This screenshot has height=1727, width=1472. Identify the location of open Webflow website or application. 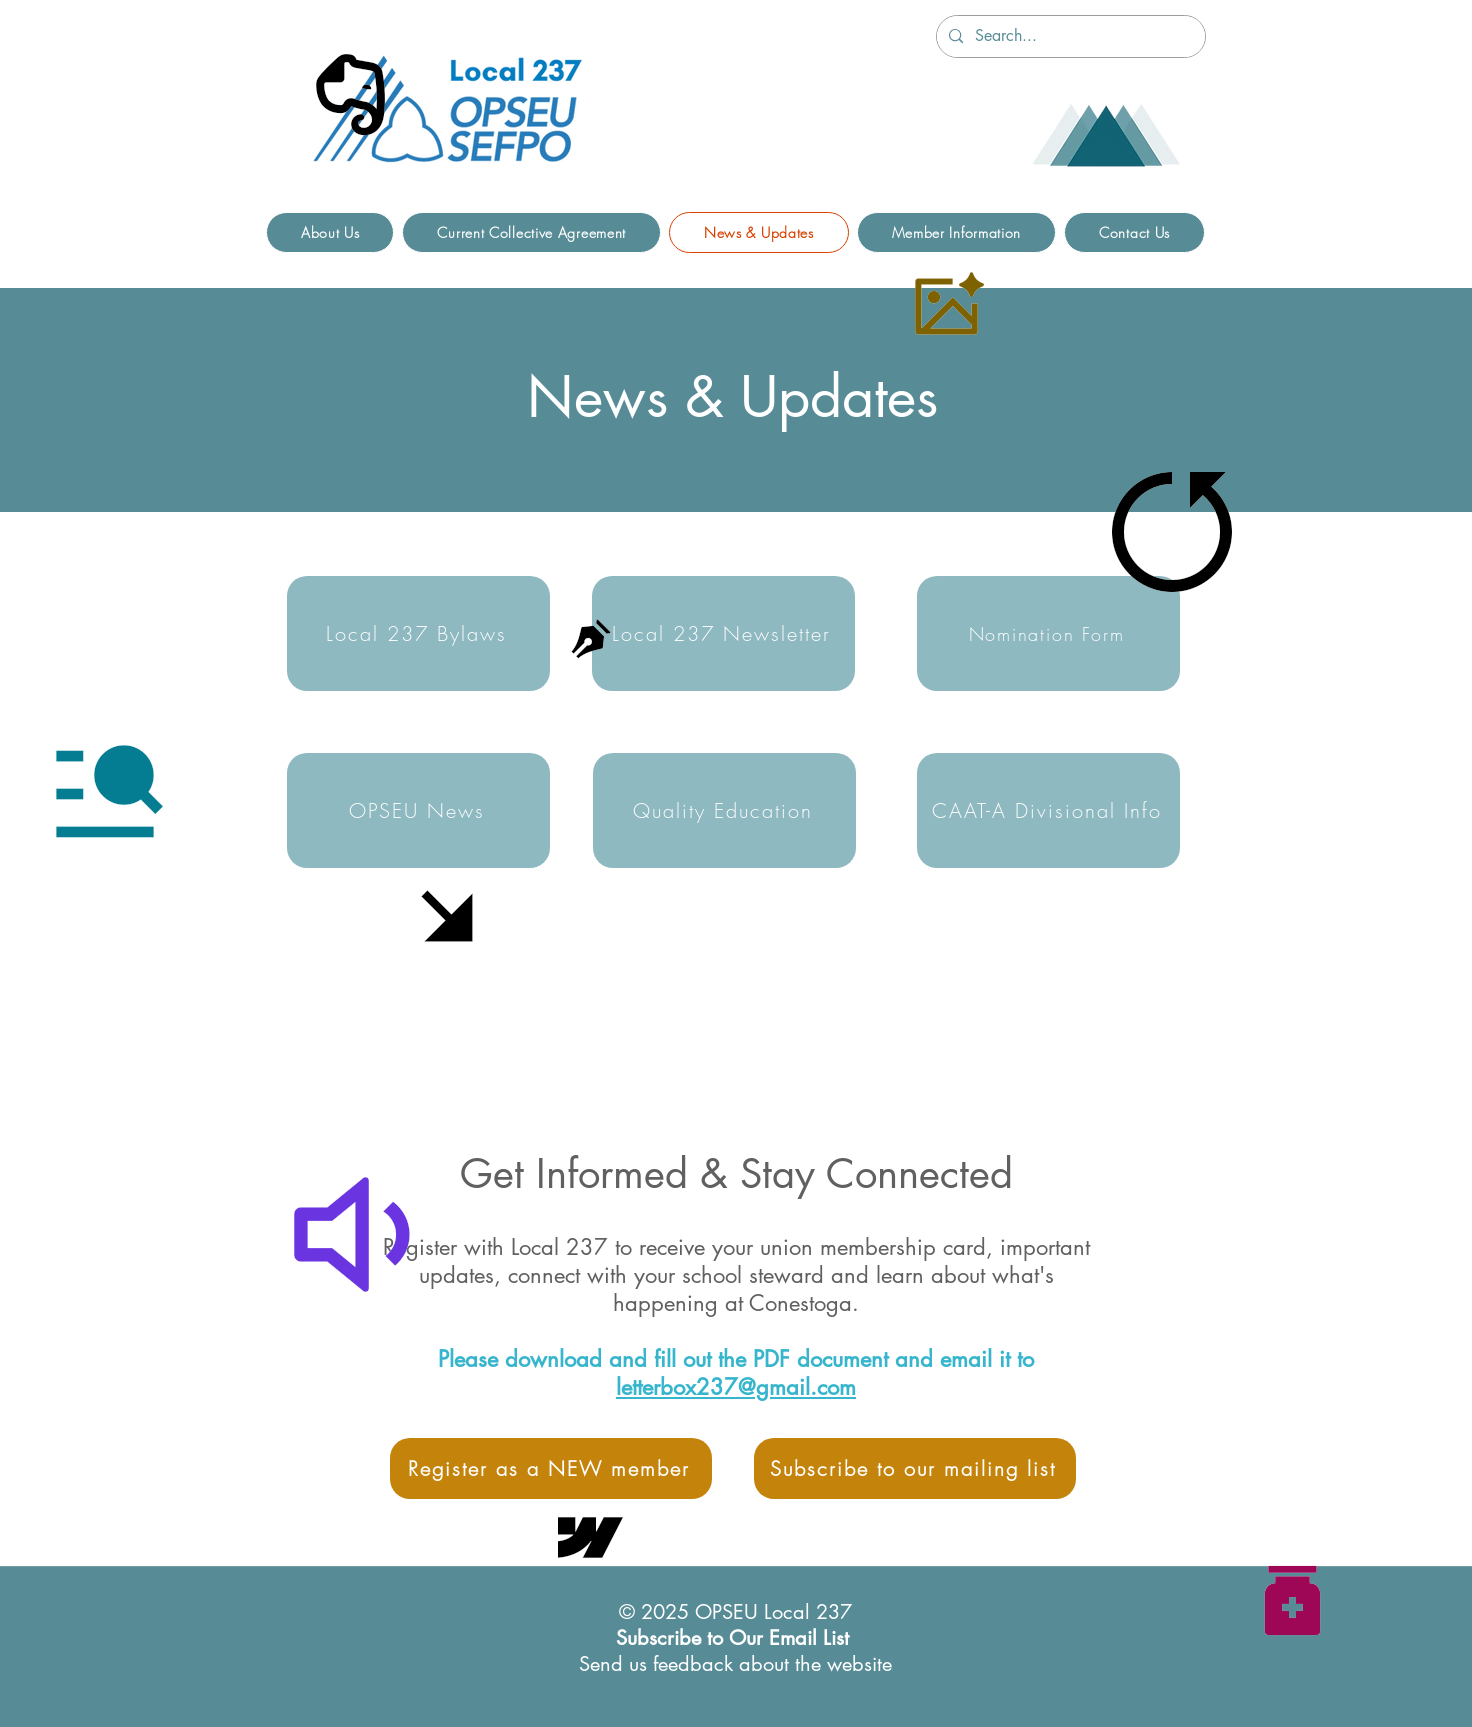
(590, 1537).